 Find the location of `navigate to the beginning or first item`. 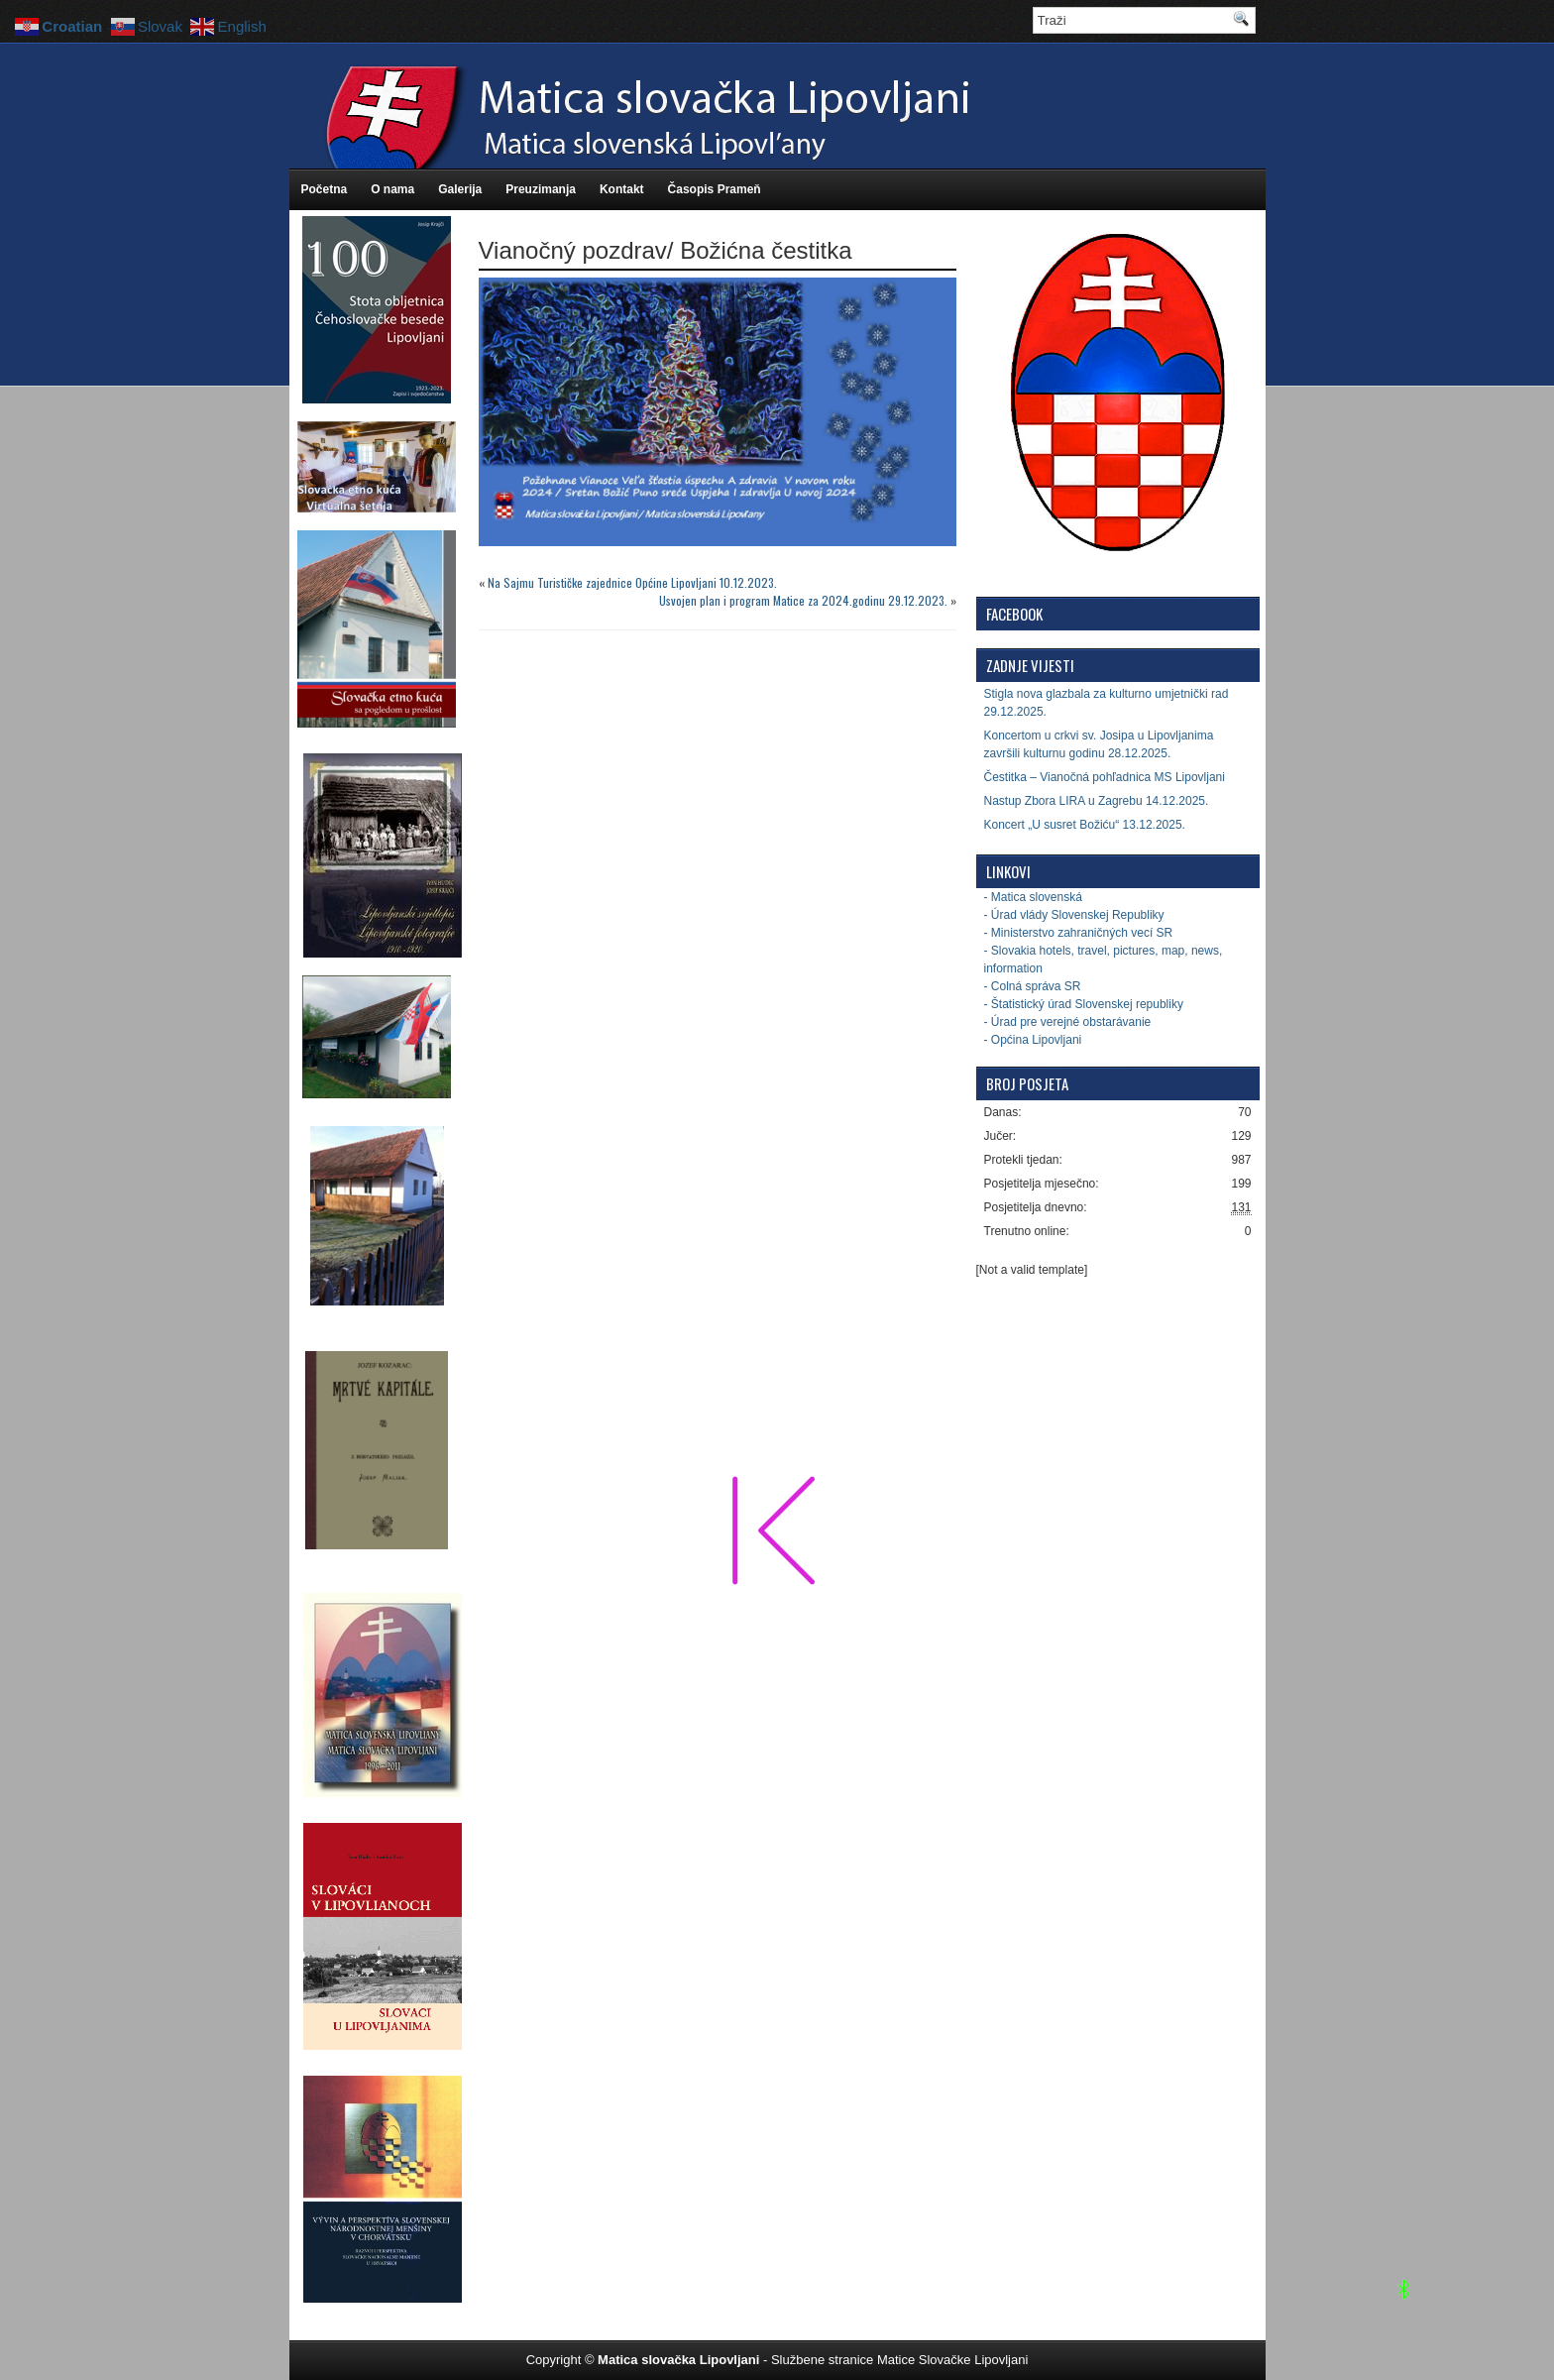

navigate to the beginning or first item is located at coordinates (771, 1530).